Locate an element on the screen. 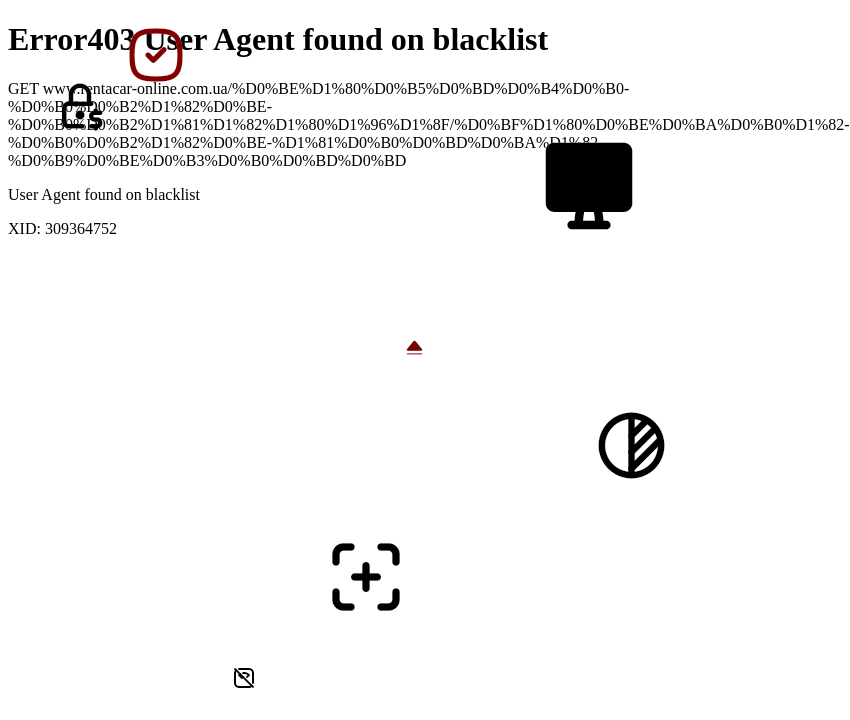  eject media or removable disk is located at coordinates (414, 348).